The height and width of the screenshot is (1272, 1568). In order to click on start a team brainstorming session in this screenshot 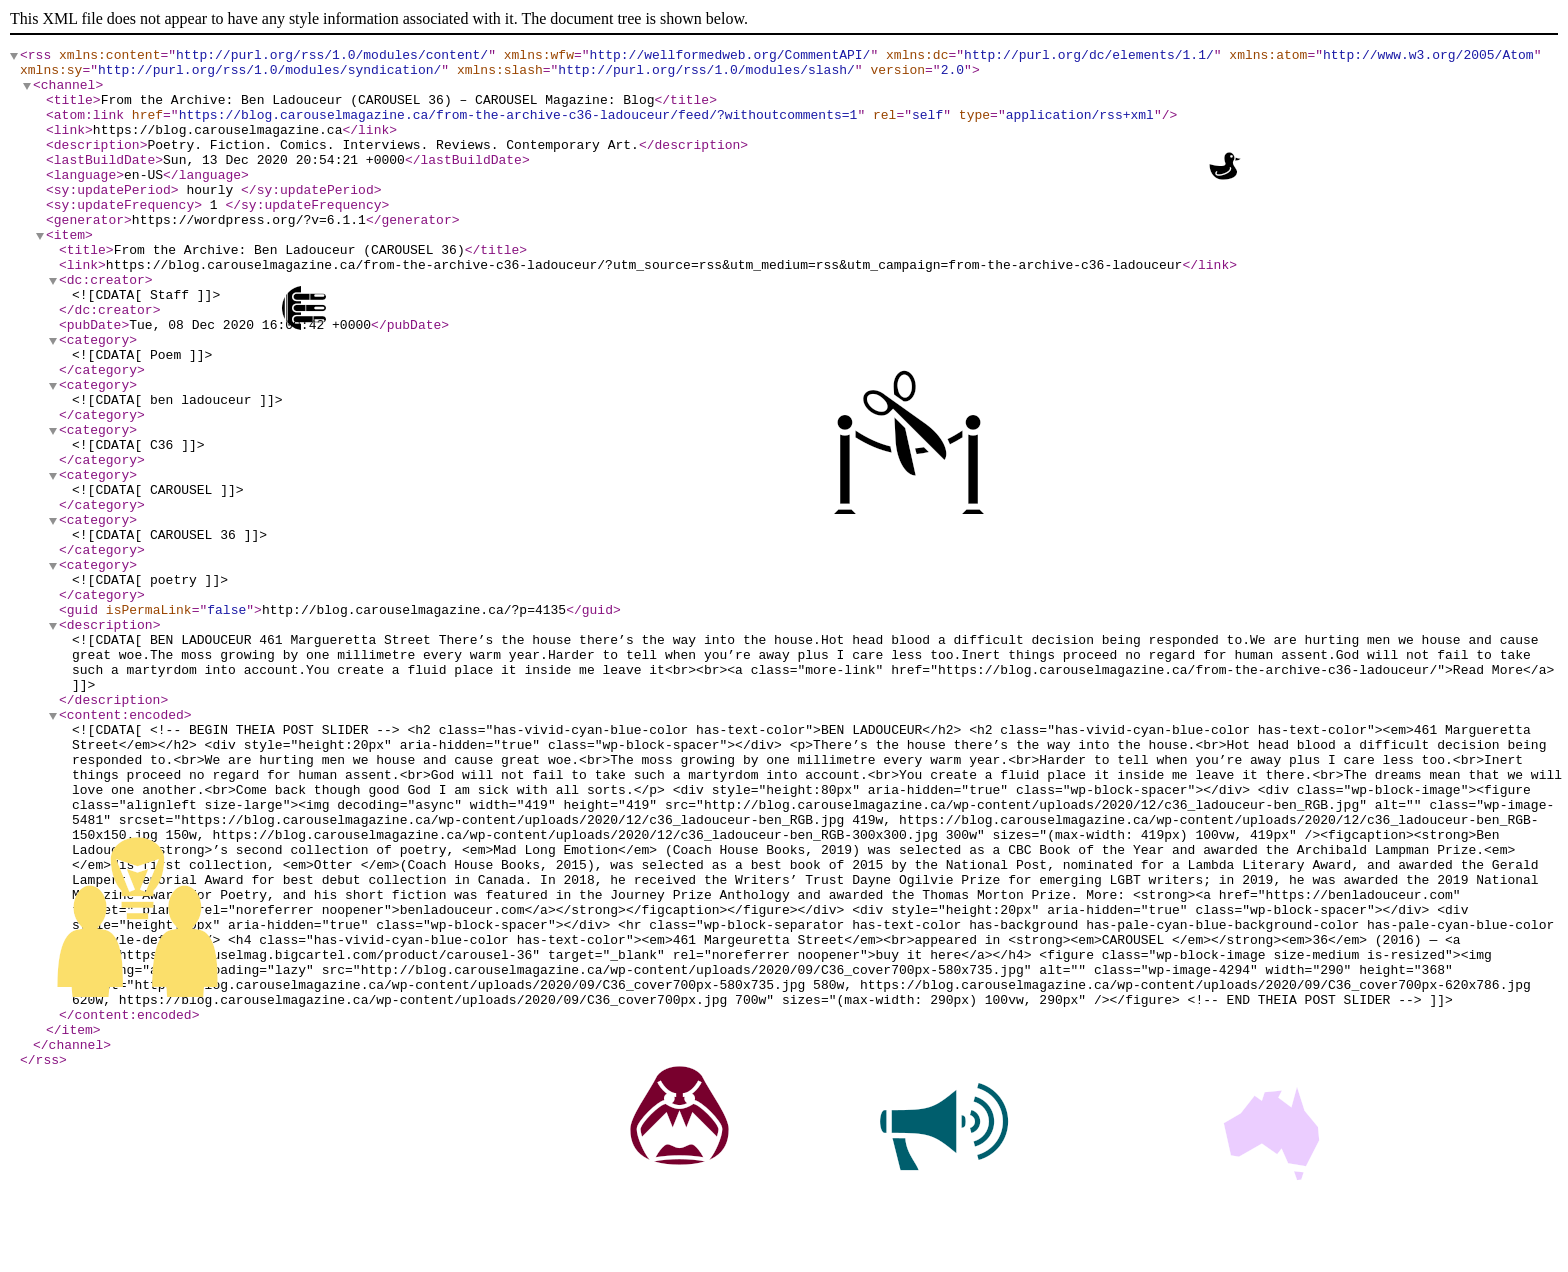, I will do `click(137, 917)`.